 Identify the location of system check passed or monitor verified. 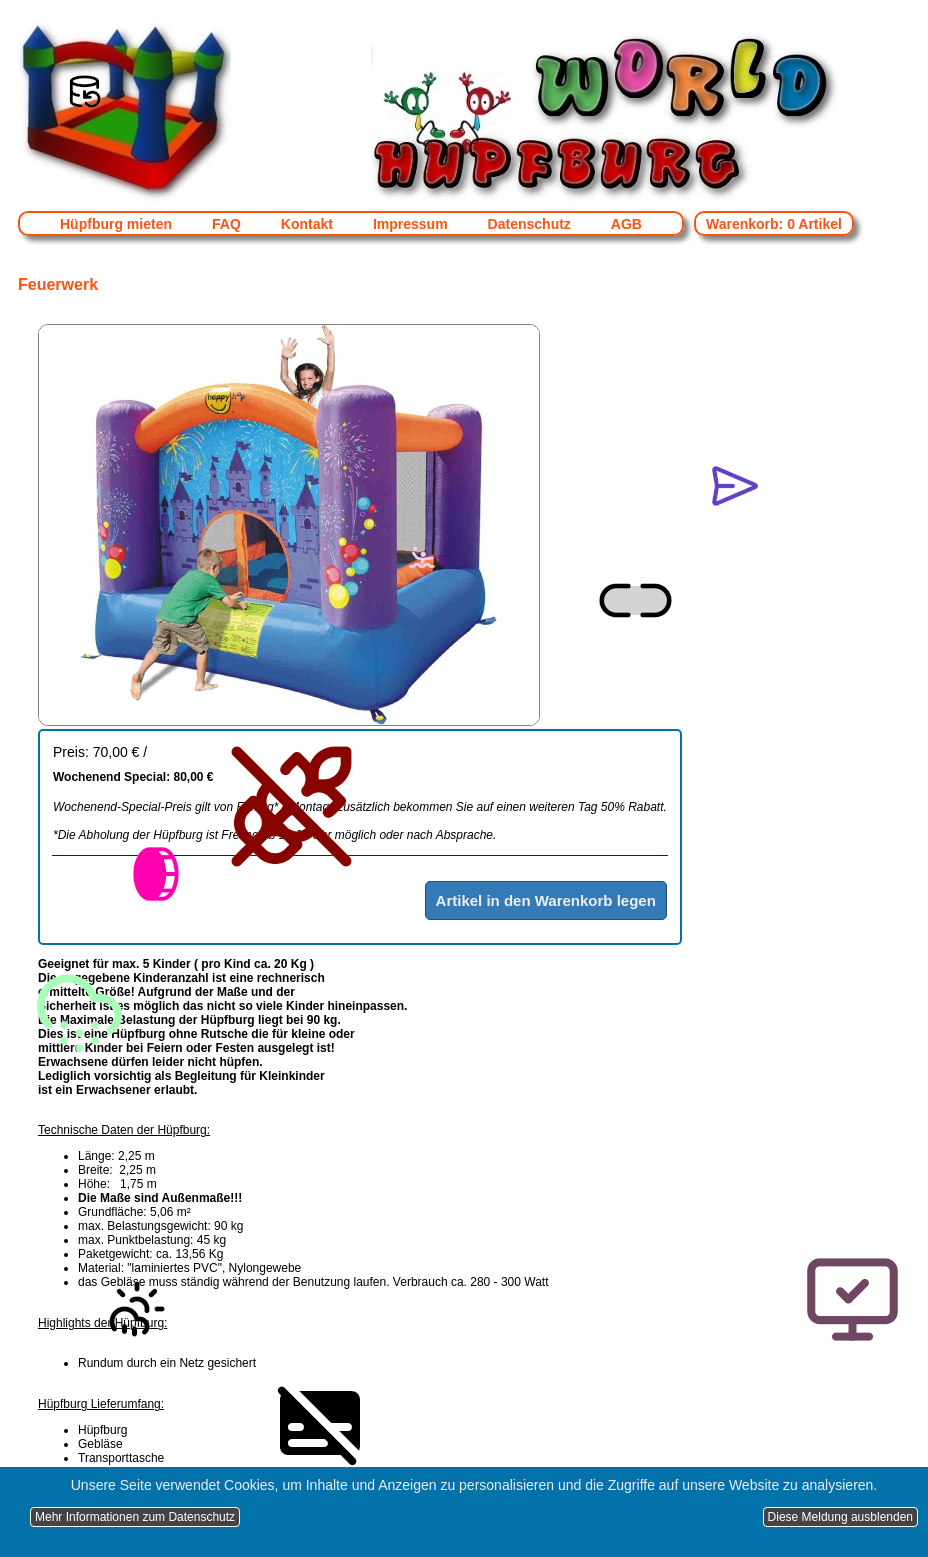
(852, 1299).